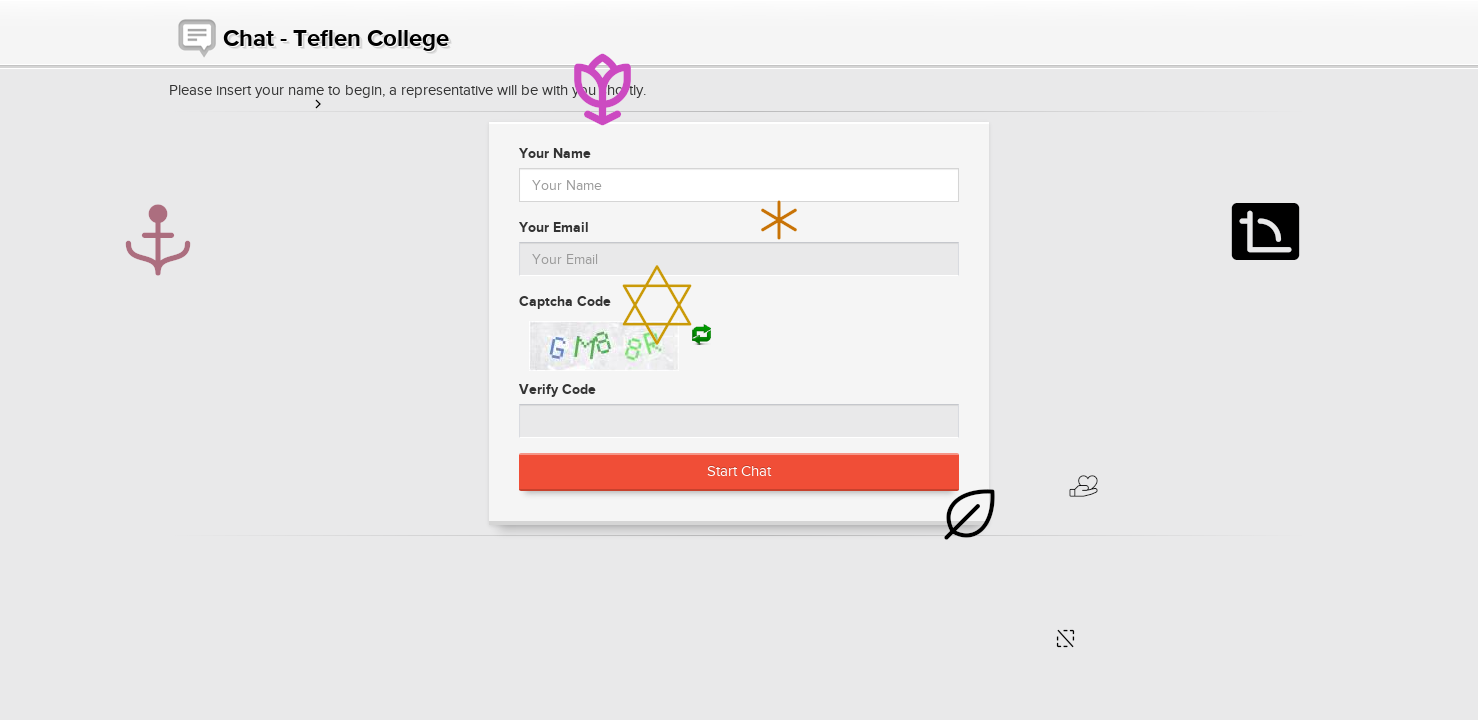 The height and width of the screenshot is (720, 1478). Describe the element at coordinates (657, 305) in the screenshot. I see `indicates Jewish religious content or services` at that location.